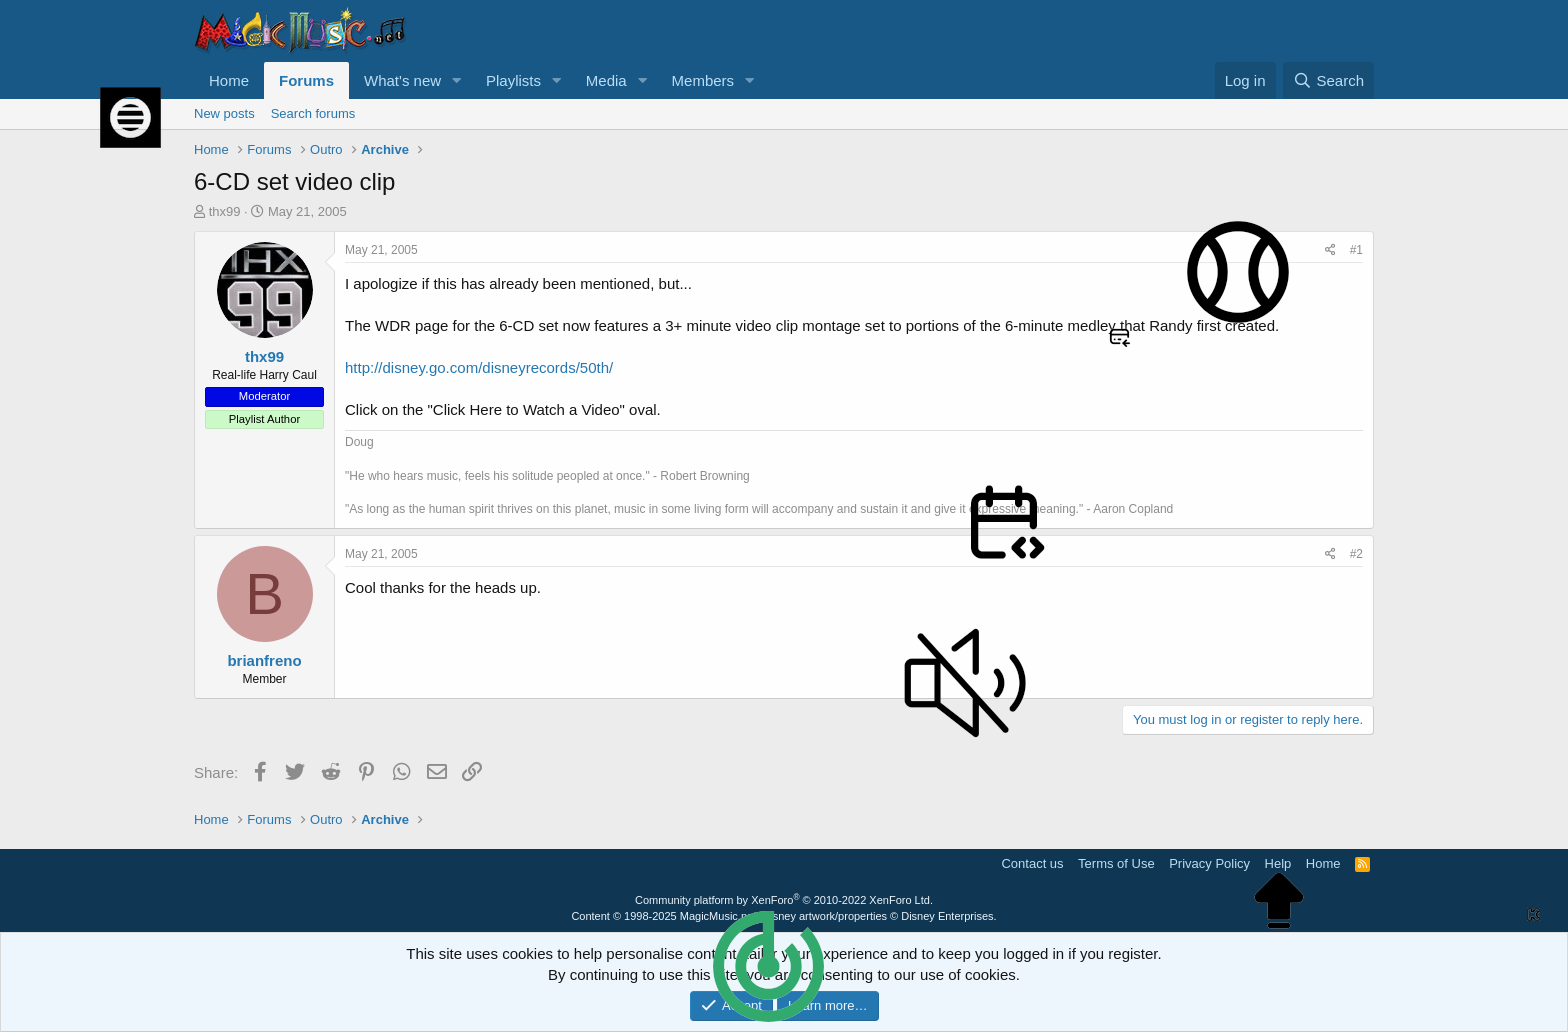 The height and width of the screenshot is (1032, 1568). I want to click on access tennis or racquet sports features, so click(1238, 272).